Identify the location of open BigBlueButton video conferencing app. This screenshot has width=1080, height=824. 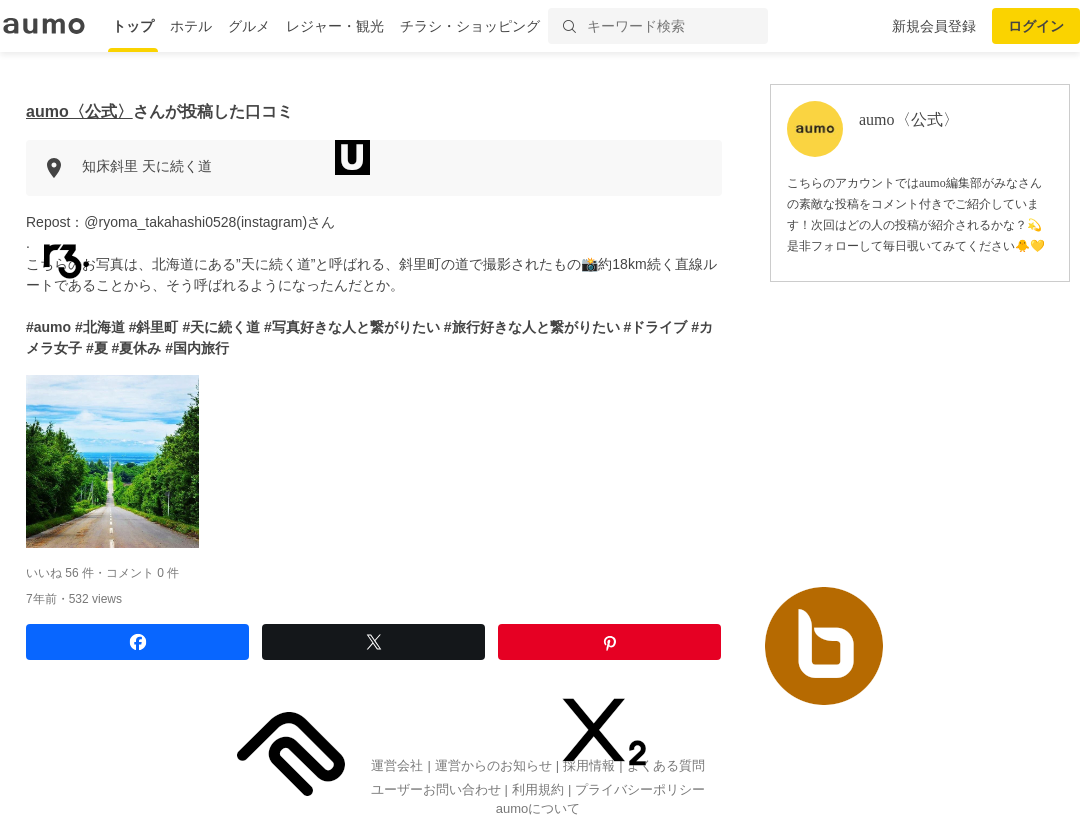
(824, 646).